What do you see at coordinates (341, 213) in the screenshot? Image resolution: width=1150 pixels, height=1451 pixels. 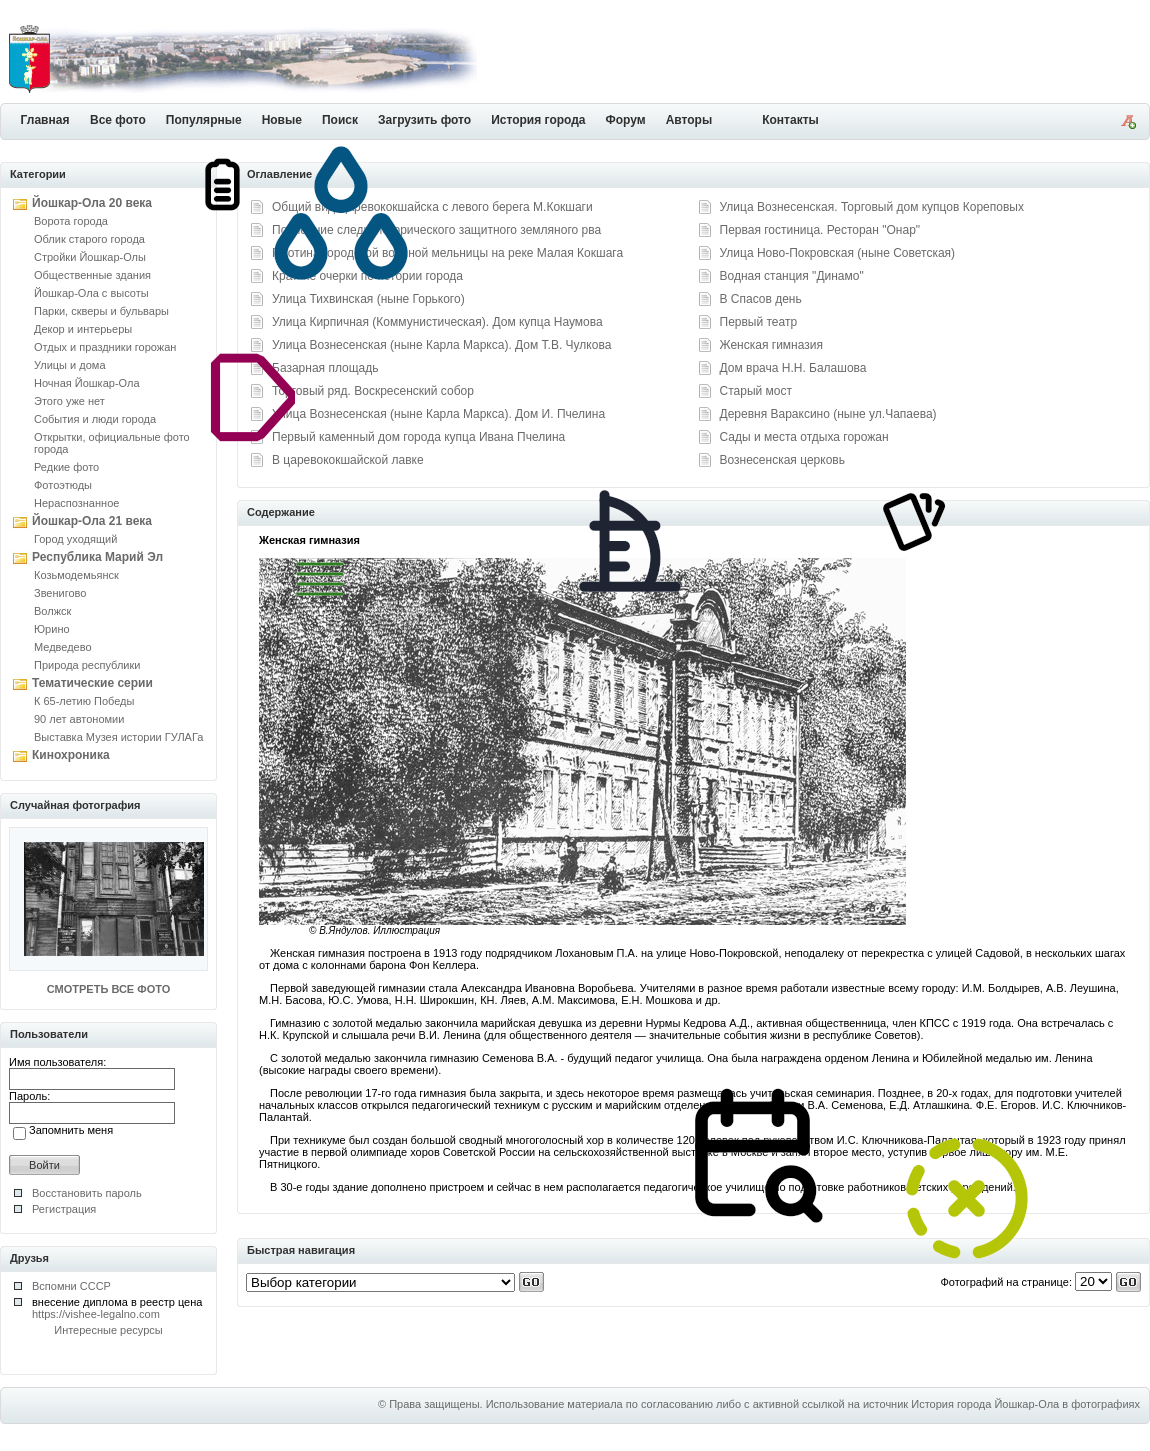 I see `adjust humidity settings` at bounding box center [341, 213].